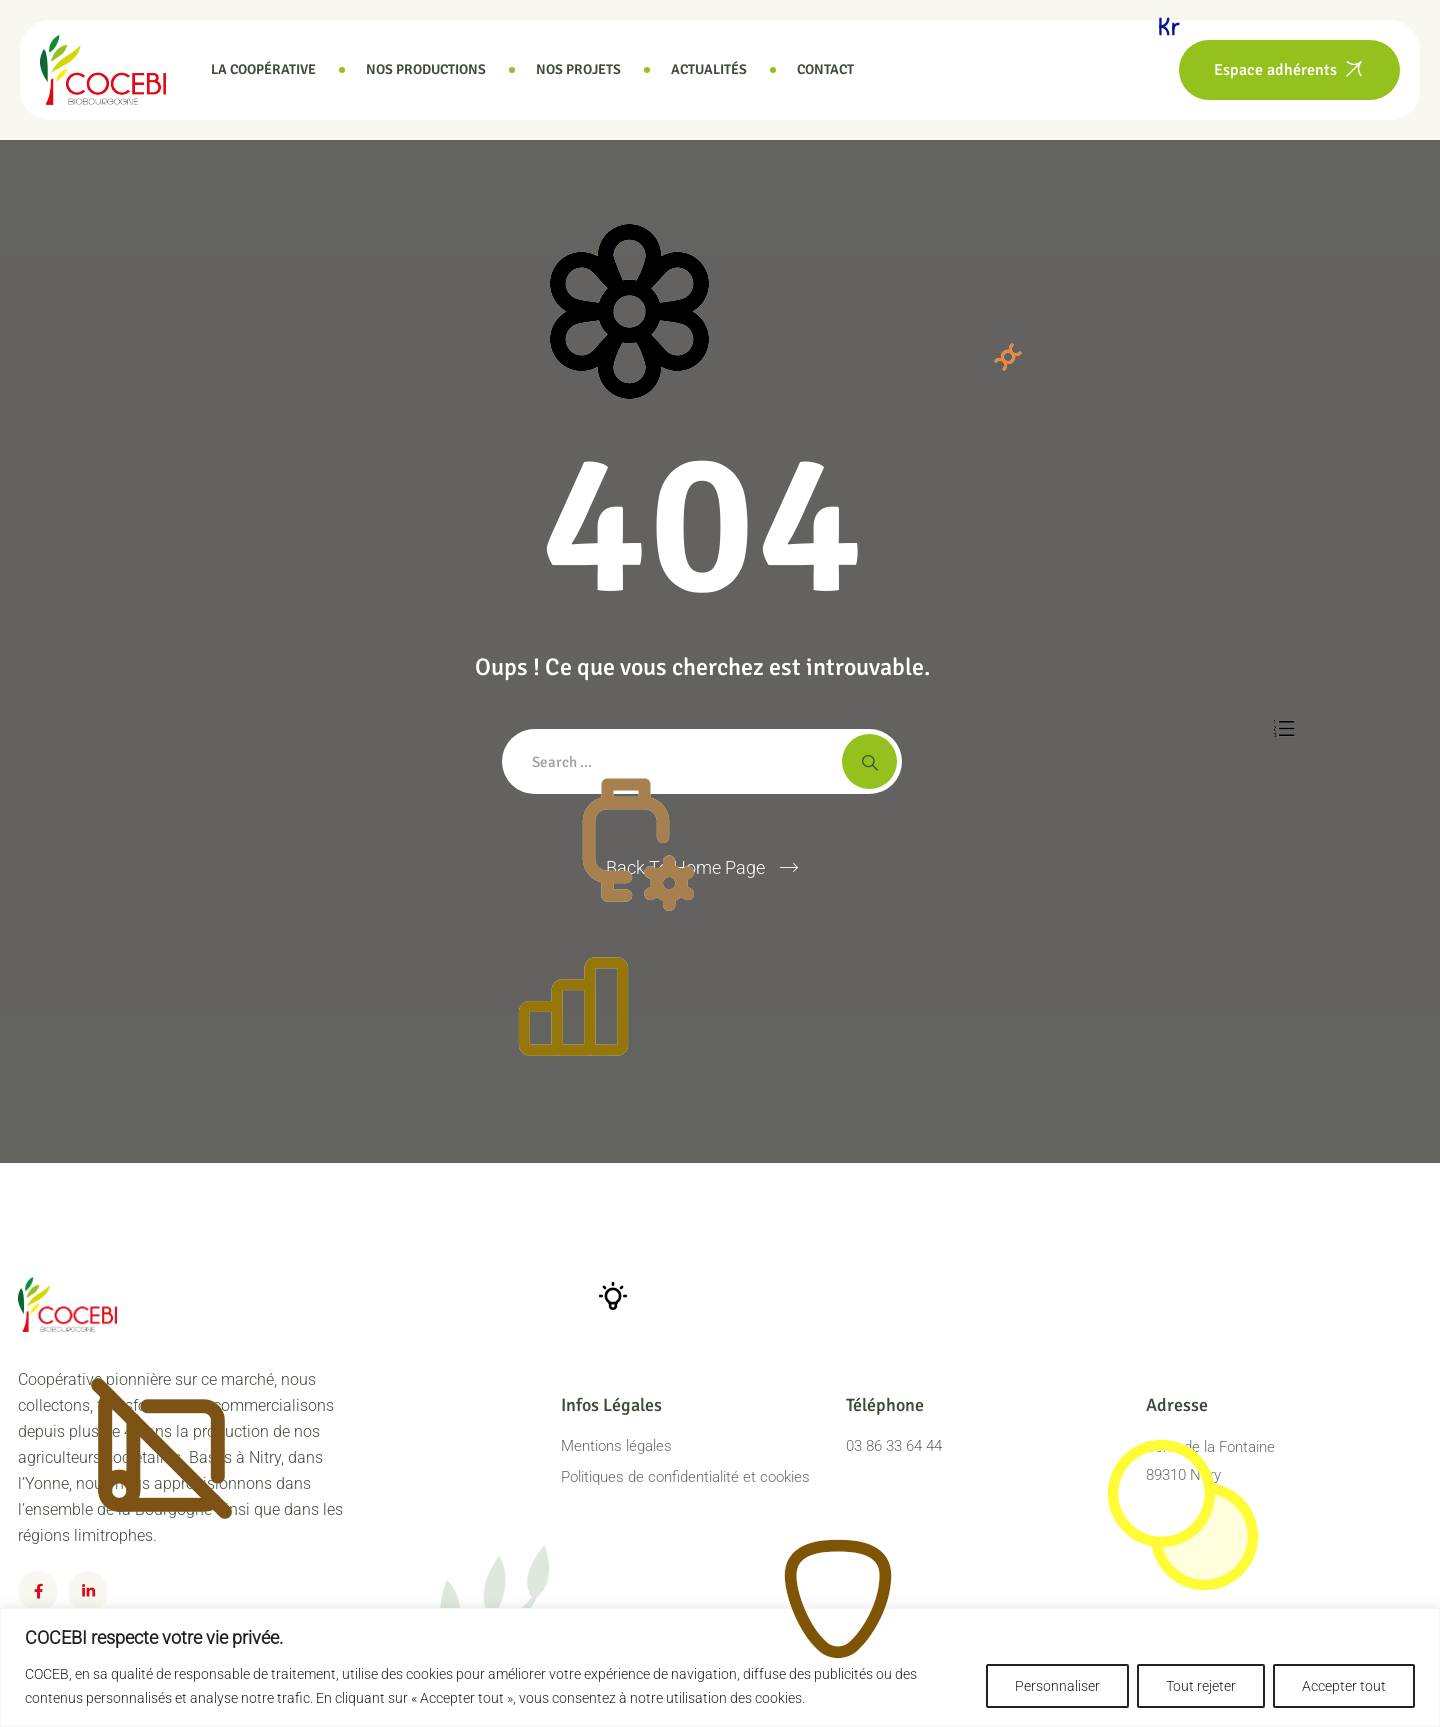 This screenshot has height=1727, width=1440. Describe the element at coordinates (1284, 728) in the screenshot. I see `create a numbered list` at that location.